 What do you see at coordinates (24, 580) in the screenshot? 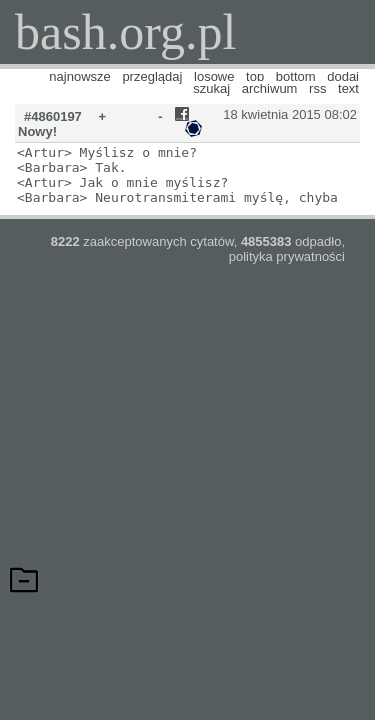
I see `remove items from folder` at bounding box center [24, 580].